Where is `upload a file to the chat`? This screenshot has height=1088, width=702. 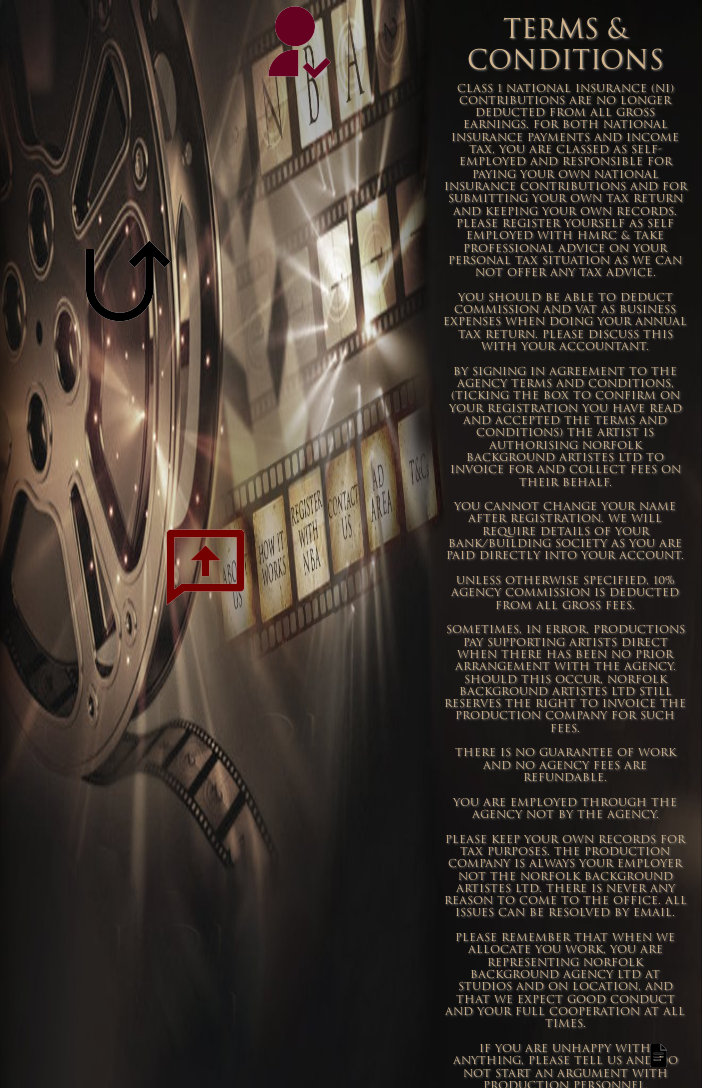
upload a file to the chat is located at coordinates (205, 564).